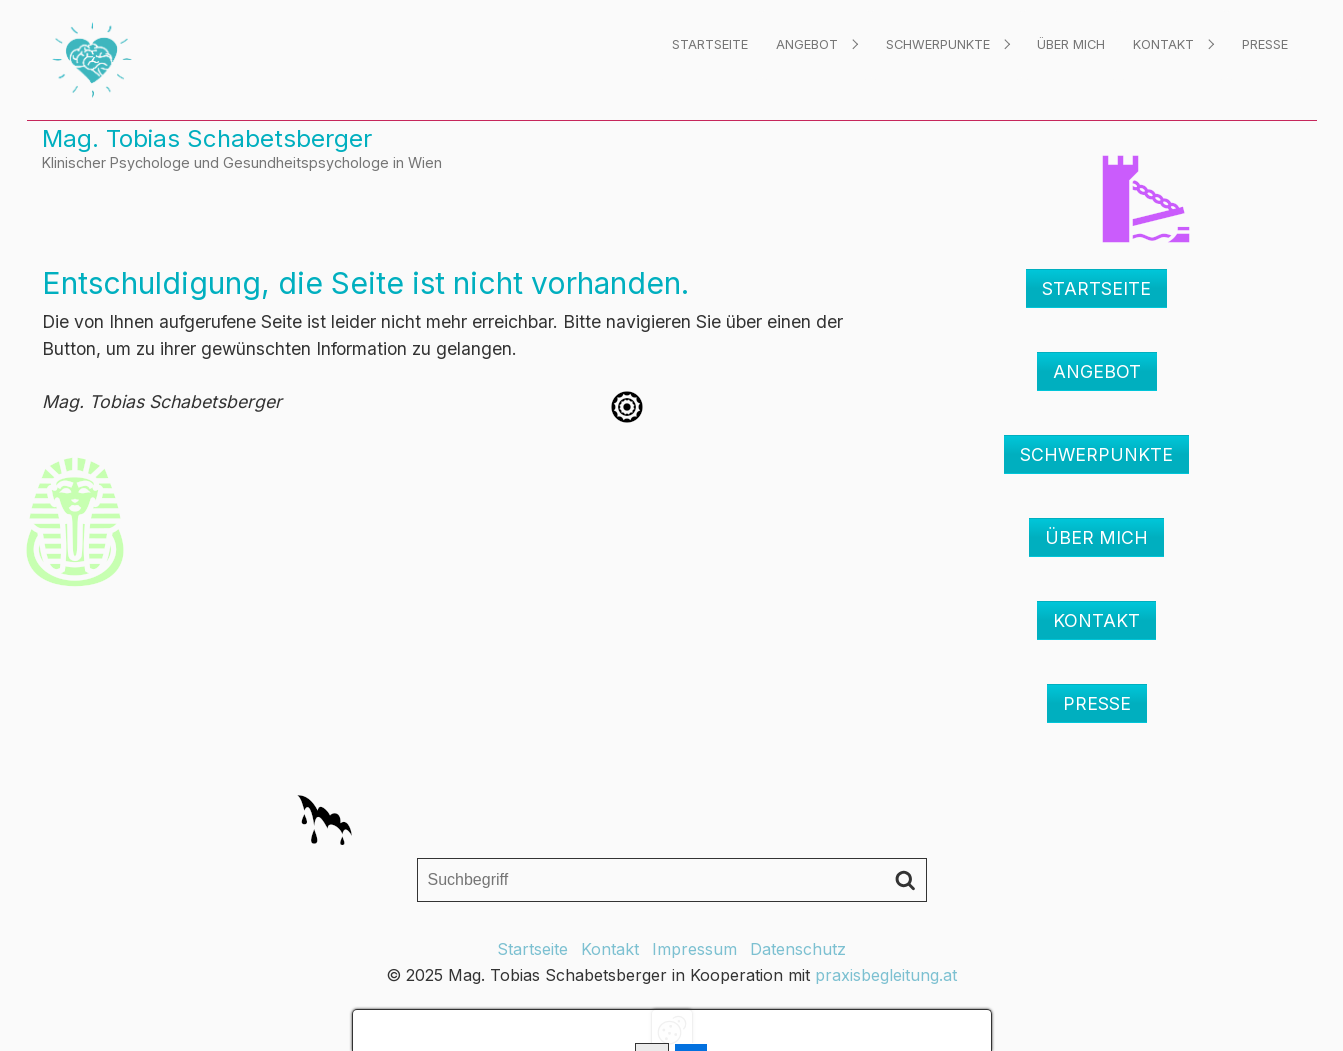  What do you see at coordinates (627, 407) in the screenshot?
I see `settings or configuration gear icon` at bounding box center [627, 407].